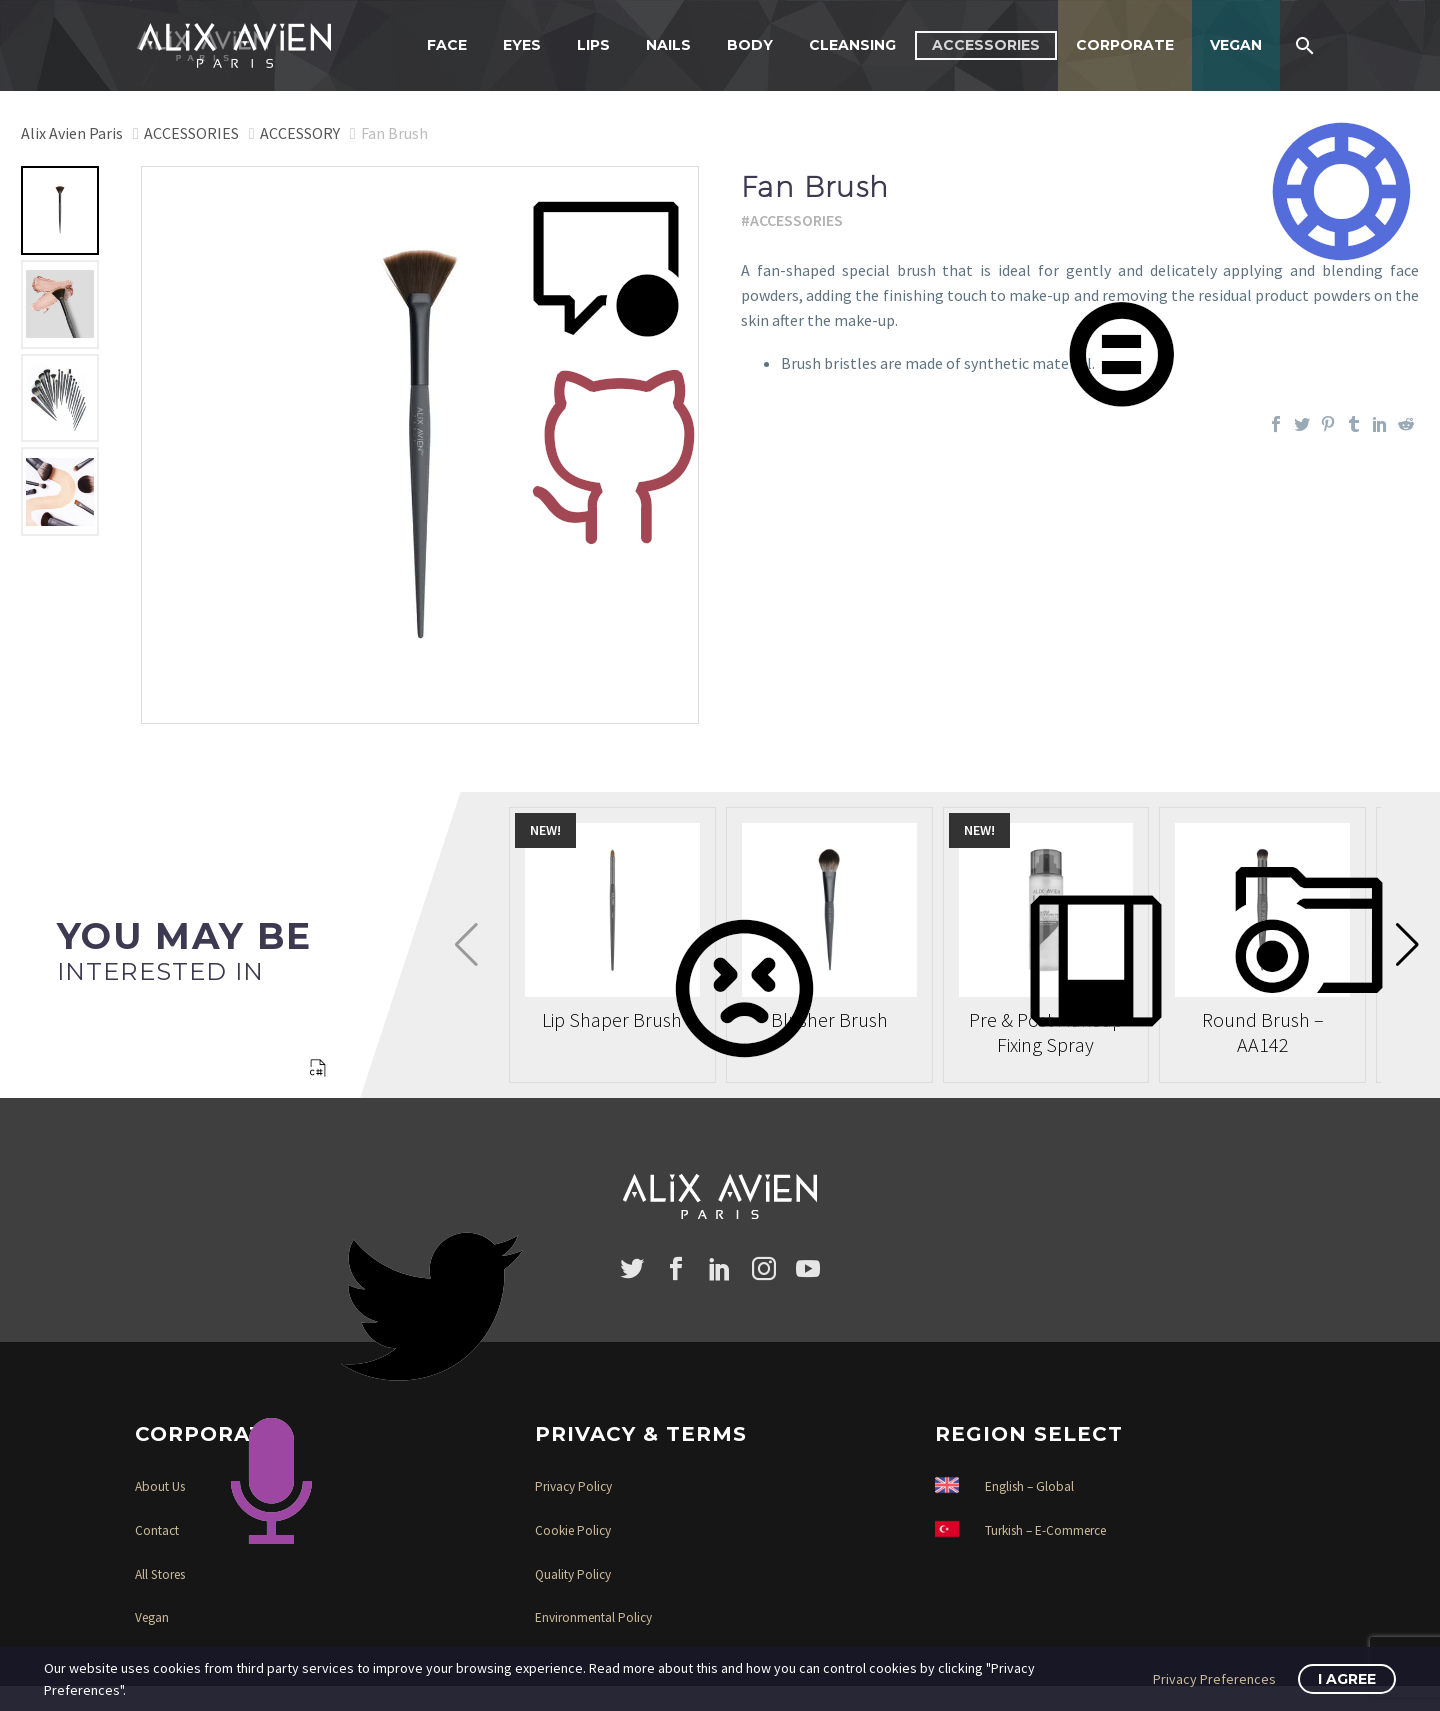 The height and width of the screenshot is (1711, 1440). I want to click on tap to use voice input, so click(272, 1481).